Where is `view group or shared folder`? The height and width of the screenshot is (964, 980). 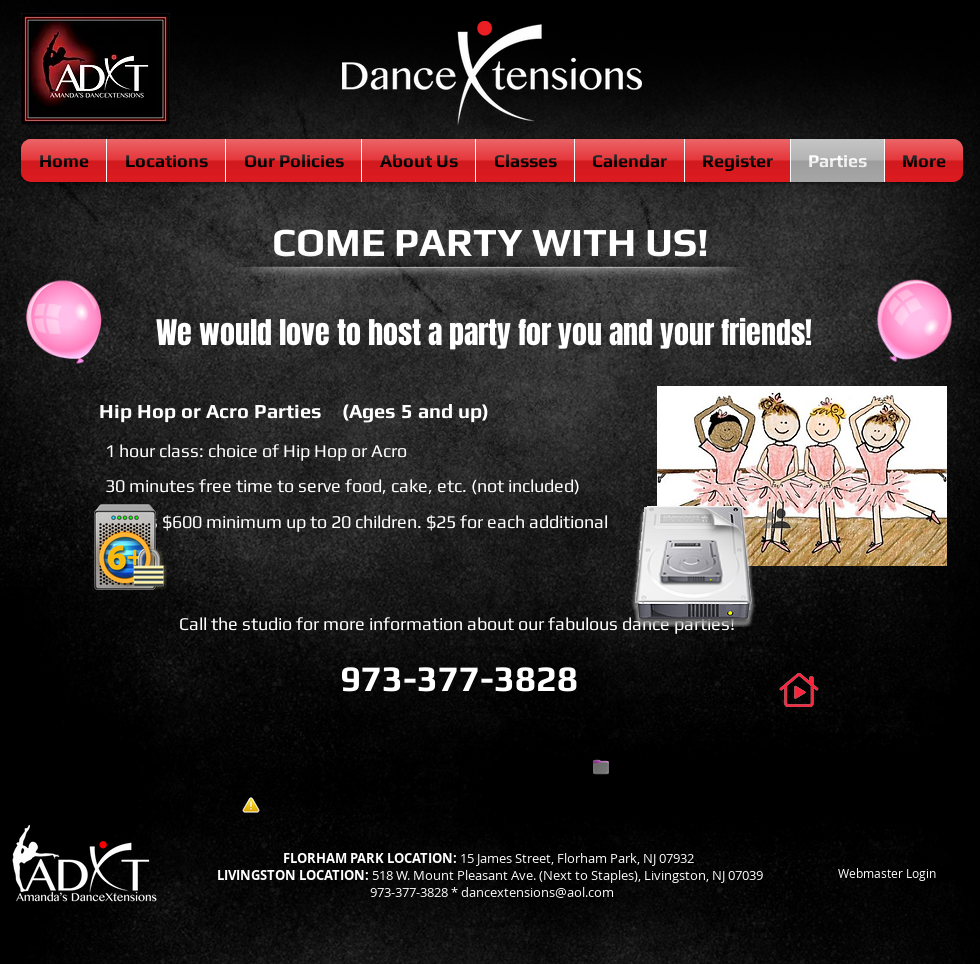 view group or shared folder is located at coordinates (776, 515).